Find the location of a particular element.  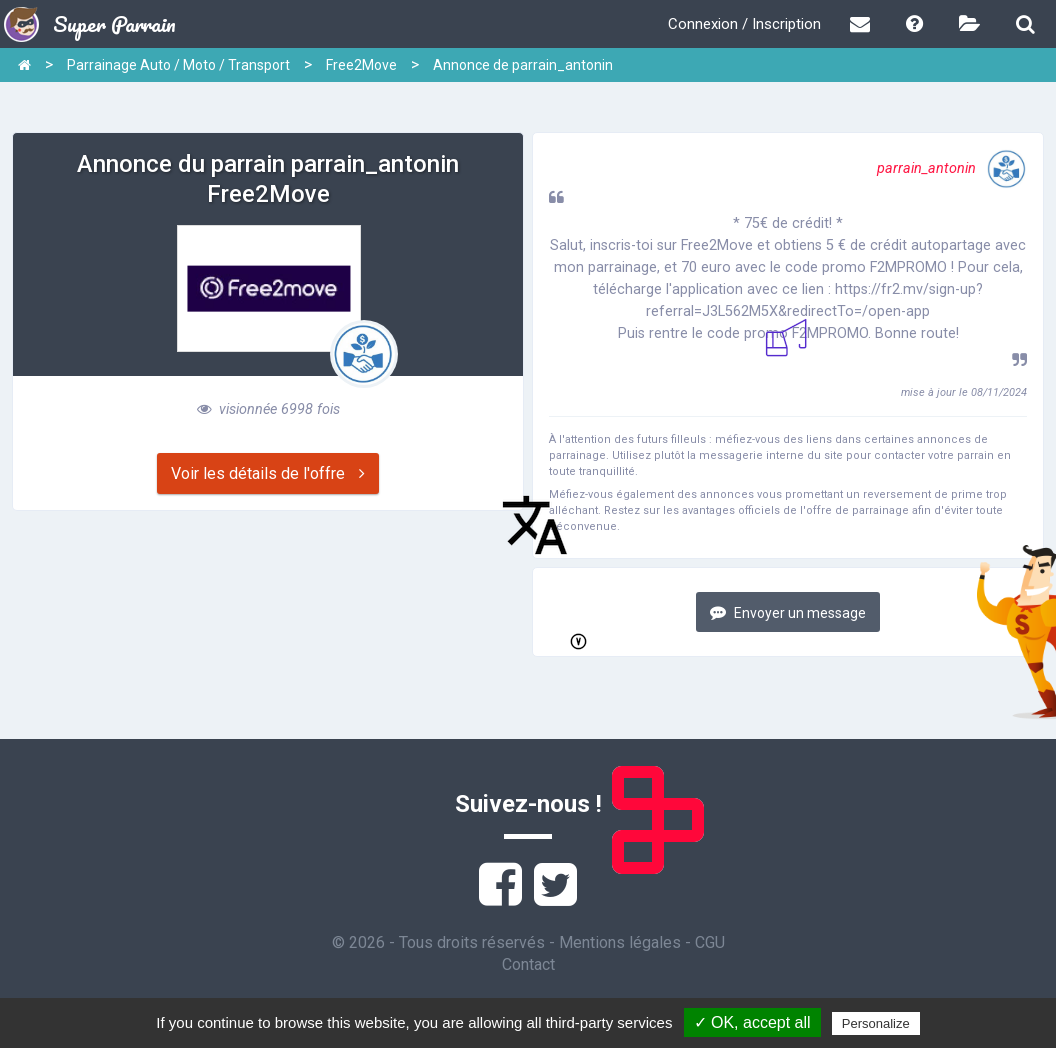

translate text to another language is located at coordinates (535, 525).